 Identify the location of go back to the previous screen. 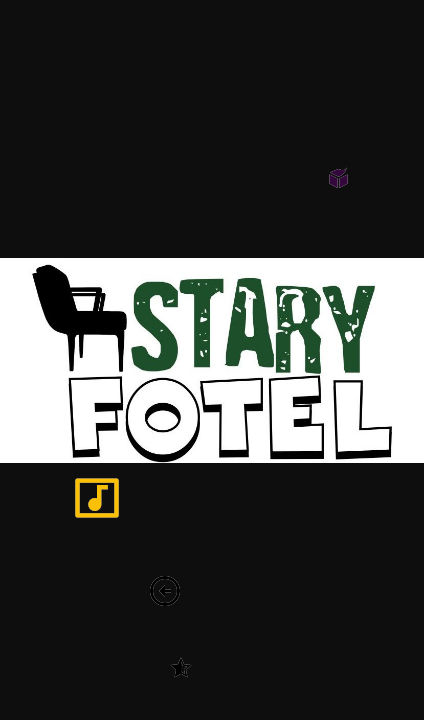
(165, 591).